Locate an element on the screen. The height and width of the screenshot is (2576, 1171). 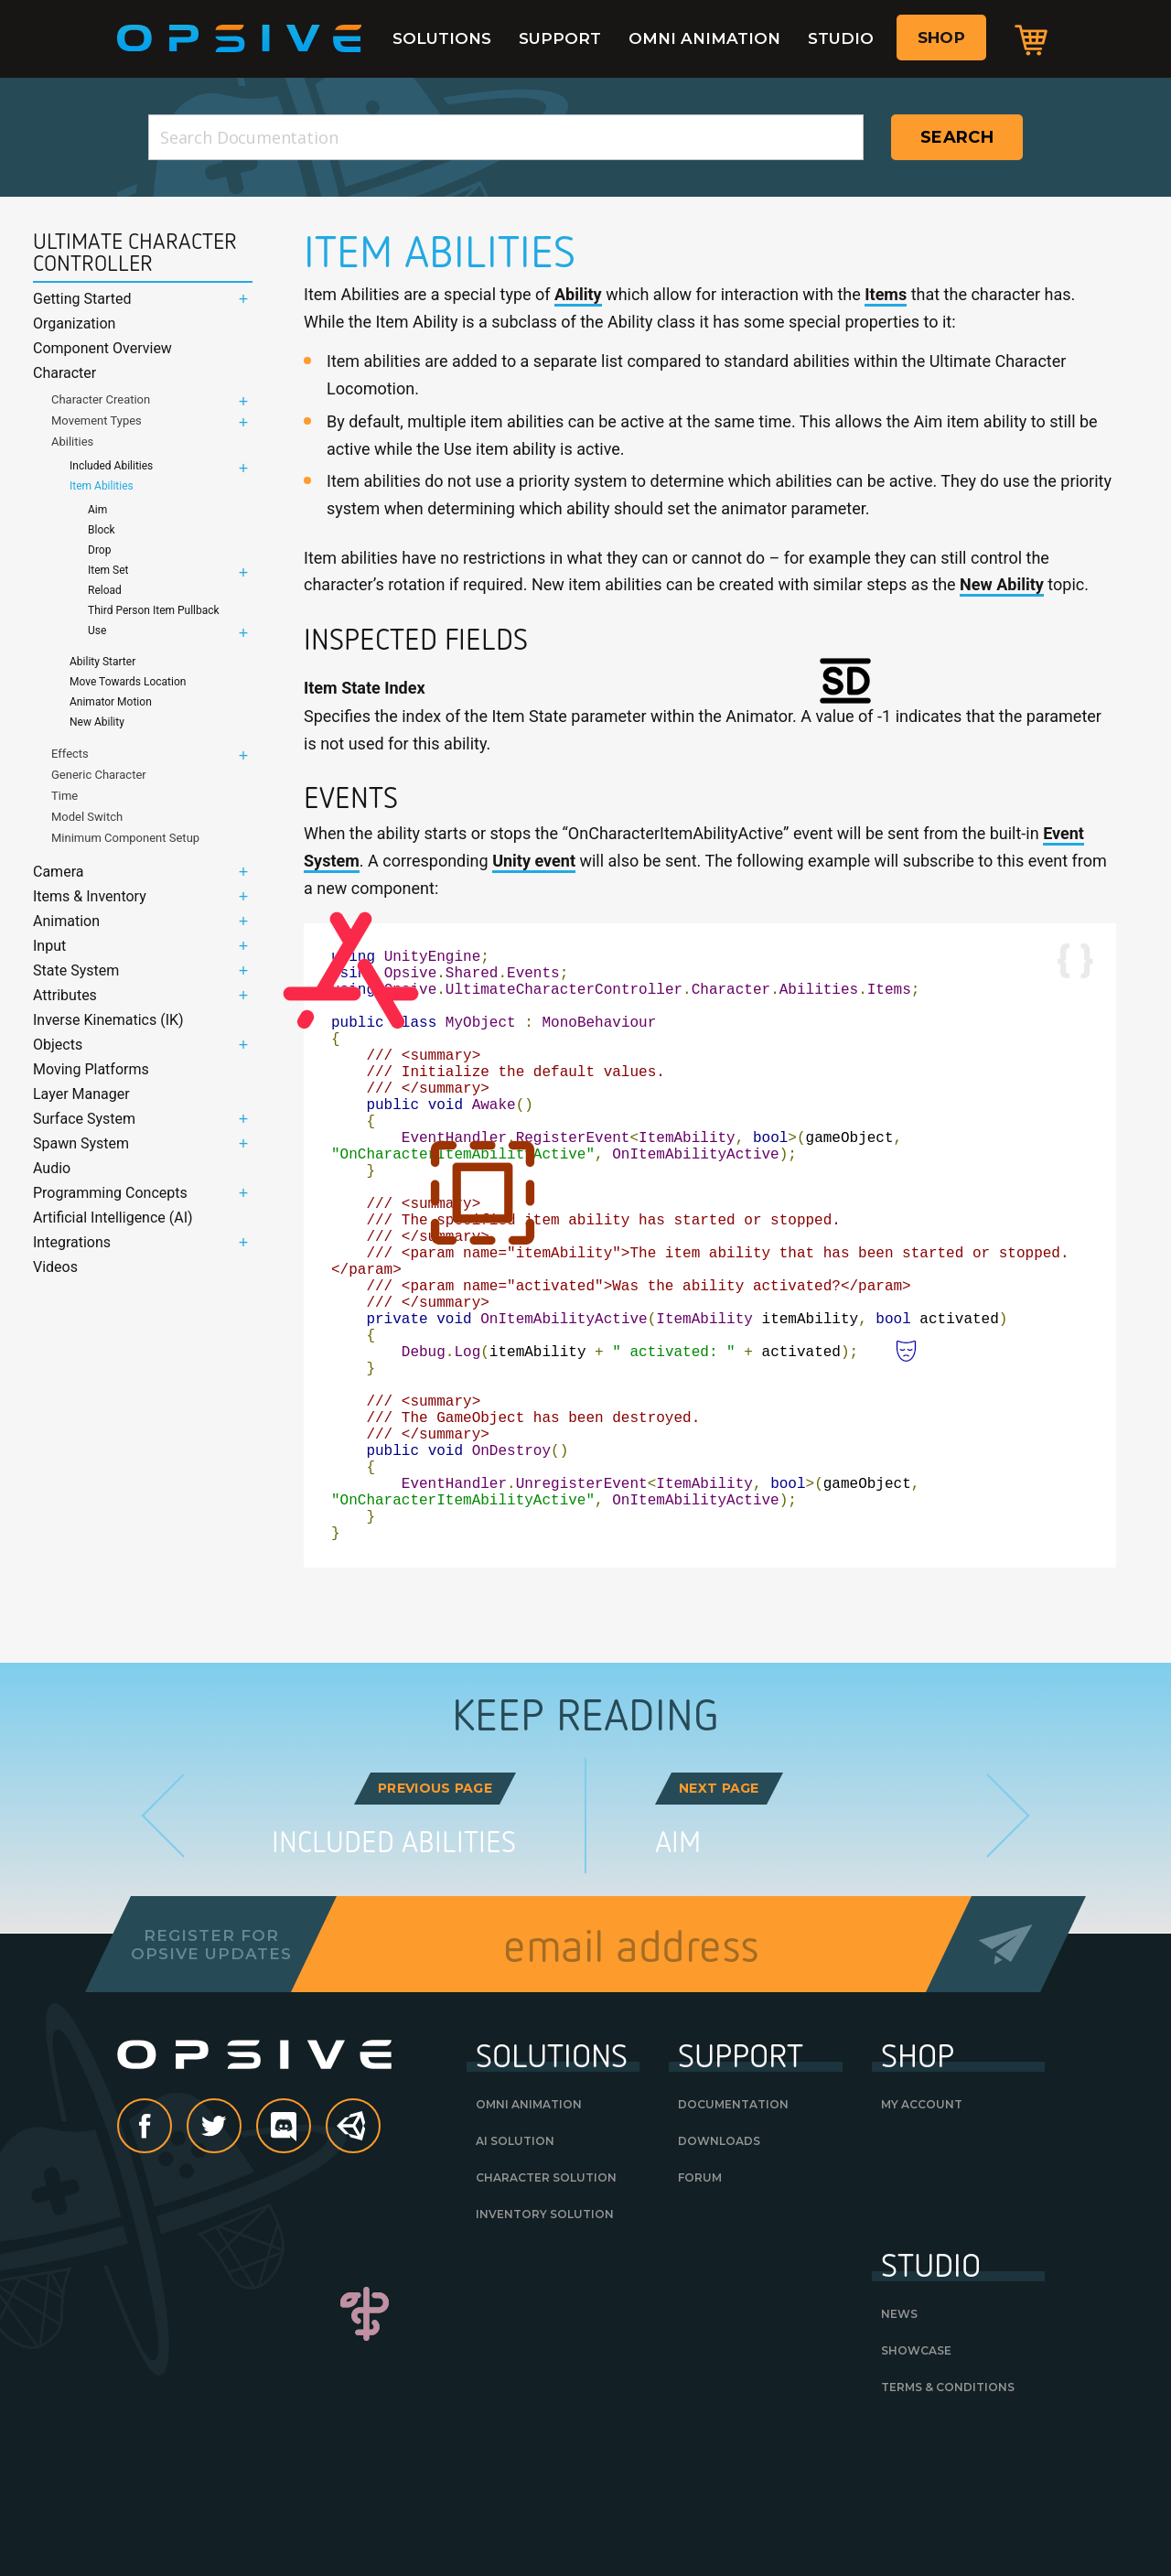
indicates standard definition video quality is located at coordinates (845, 681).